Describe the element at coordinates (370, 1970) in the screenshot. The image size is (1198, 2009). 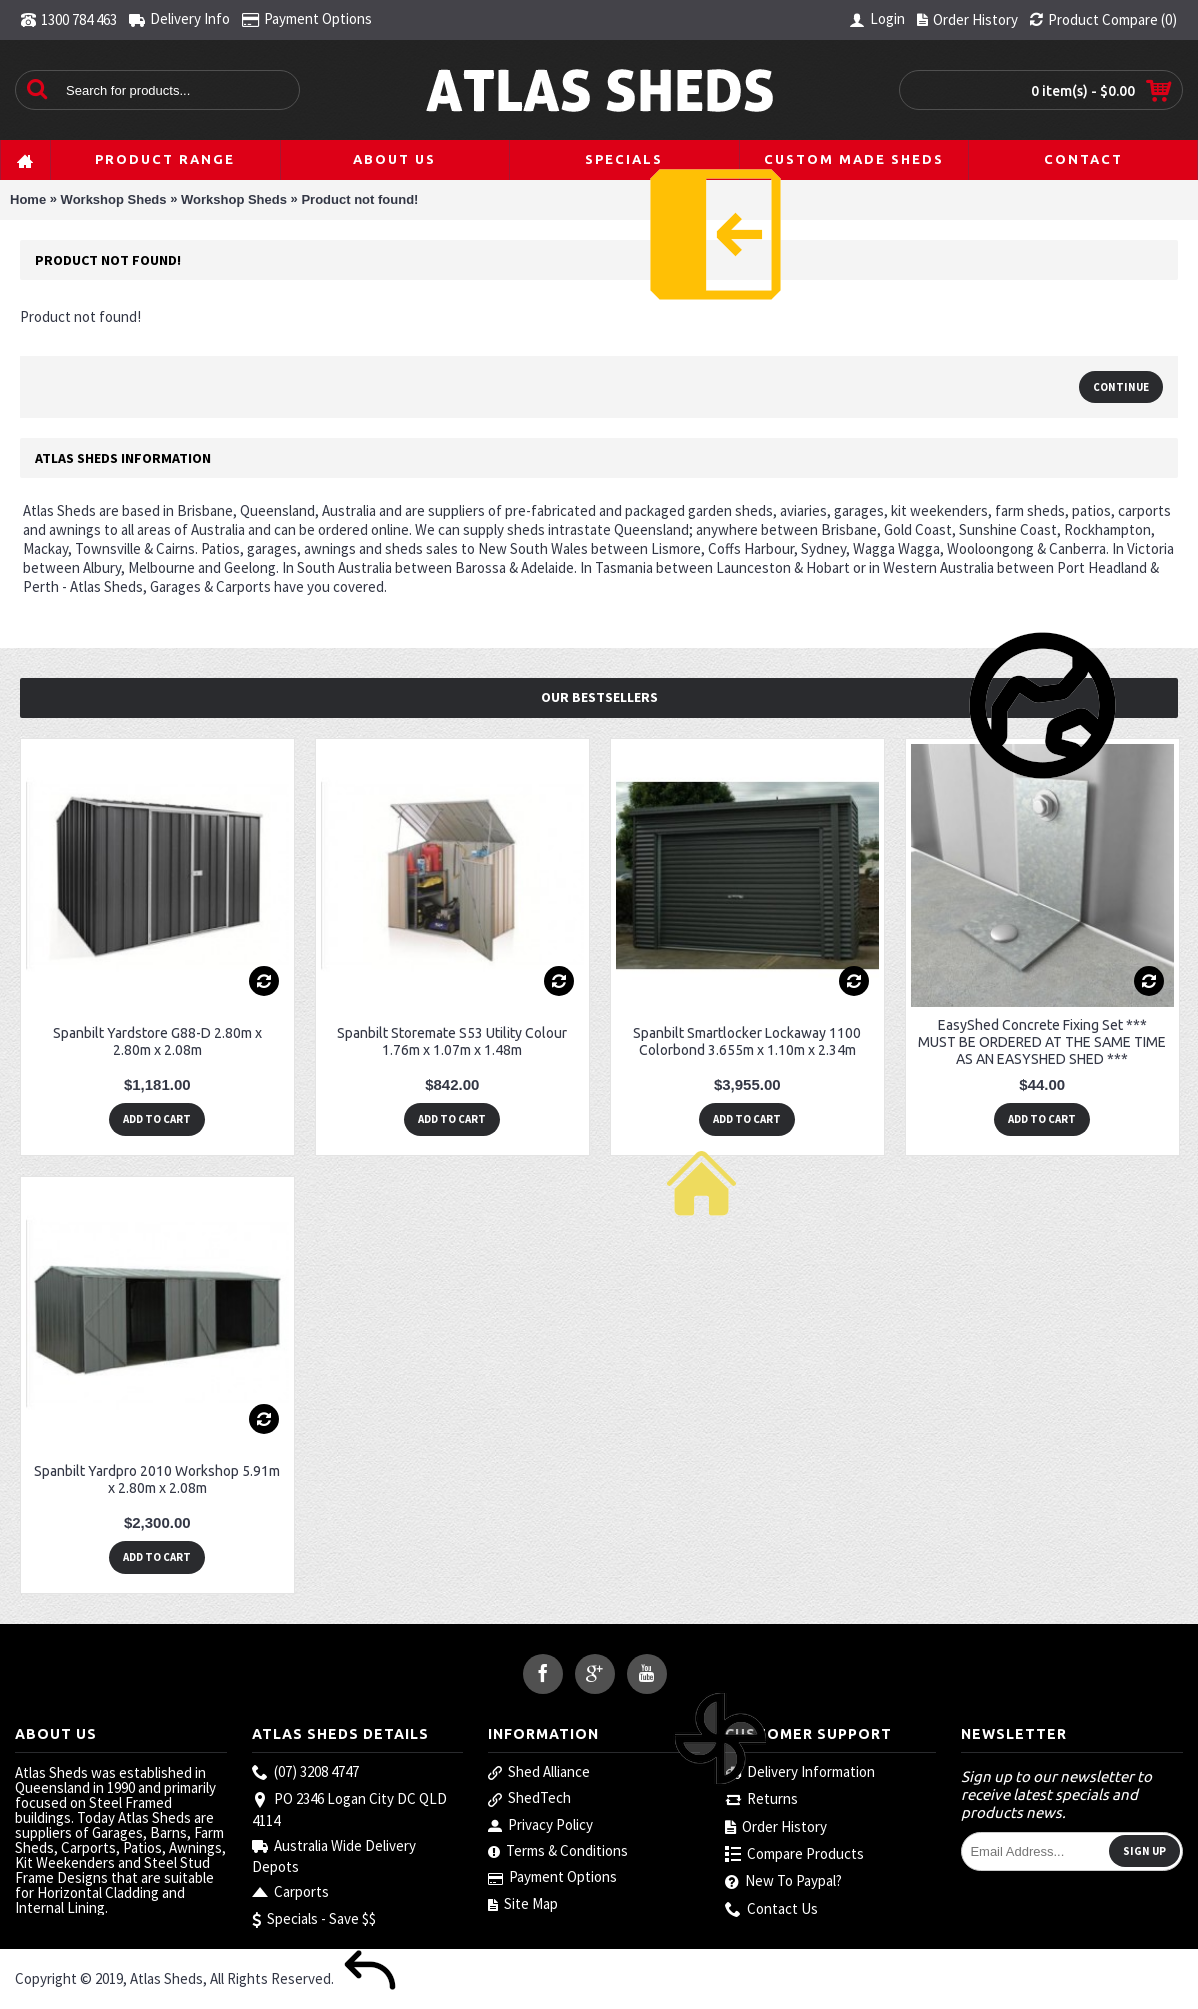
I see `reply to a message` at that location.